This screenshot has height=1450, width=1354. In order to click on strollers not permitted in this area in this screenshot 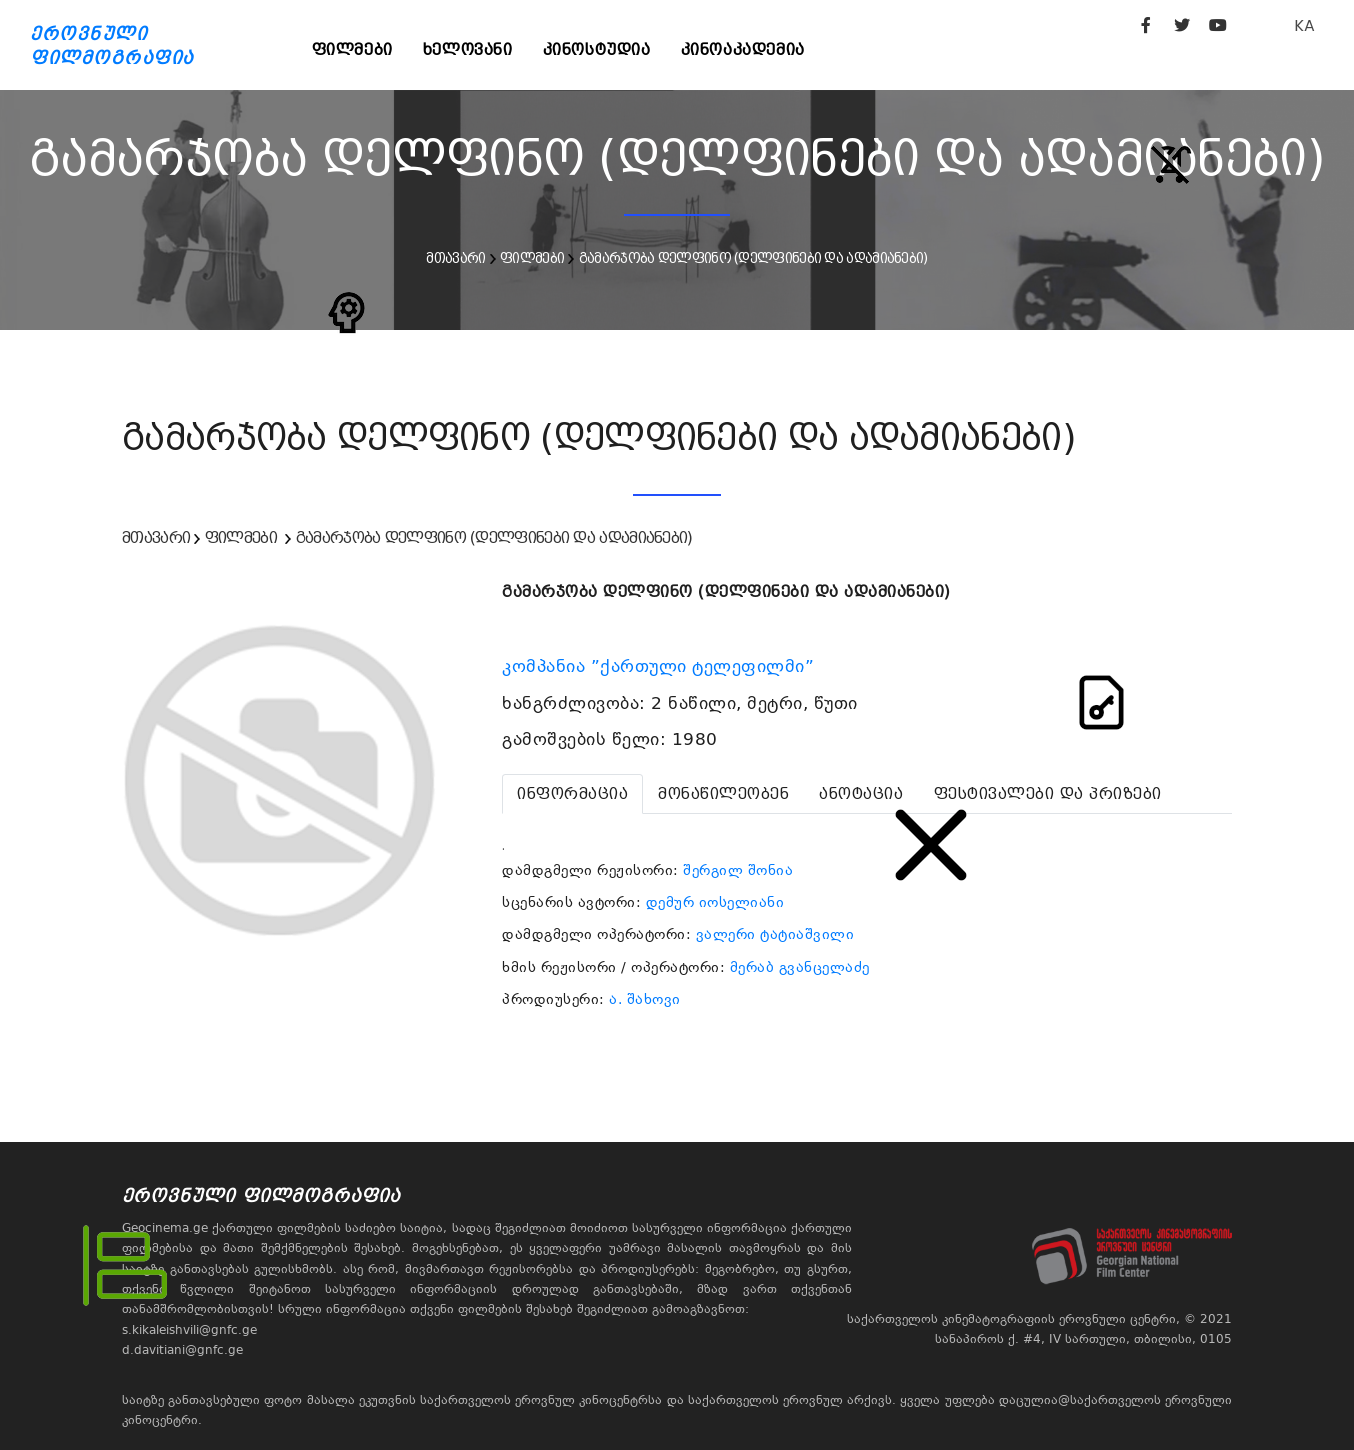, I will do `click(1171, 163)`.